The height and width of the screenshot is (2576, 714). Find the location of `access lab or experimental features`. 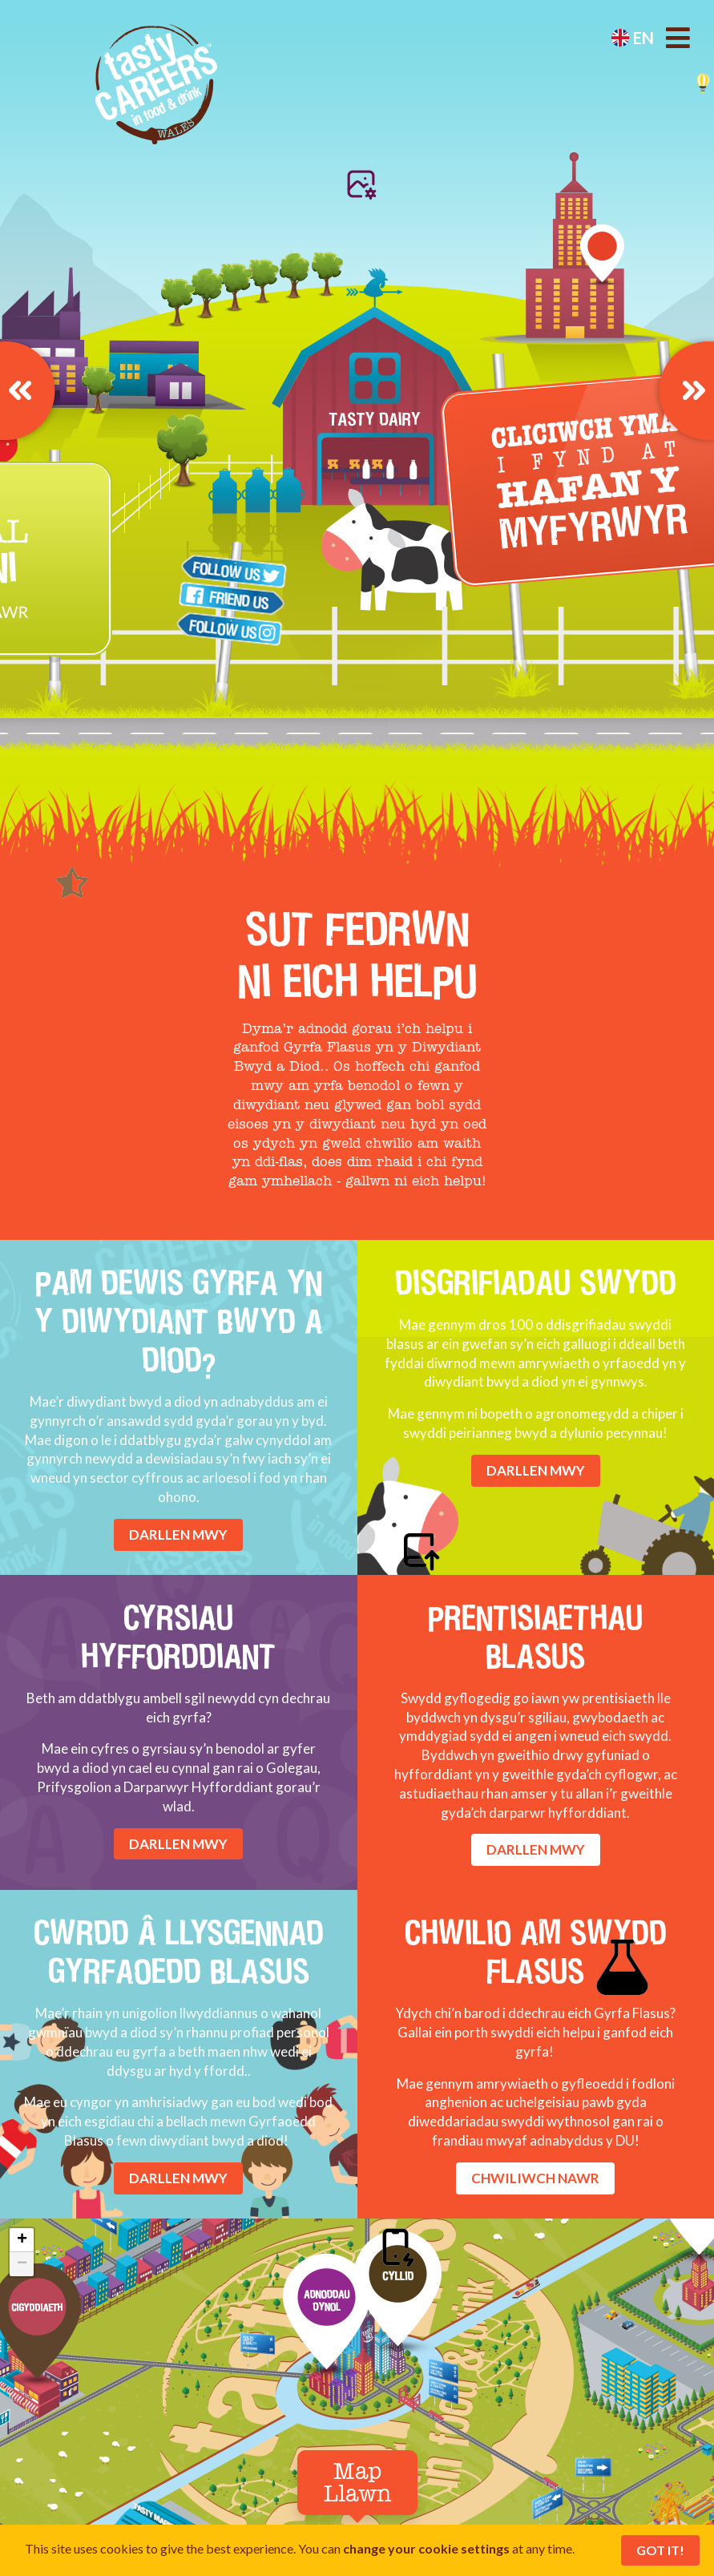

access lab or experimental features is located at coordinates (622, 1967).